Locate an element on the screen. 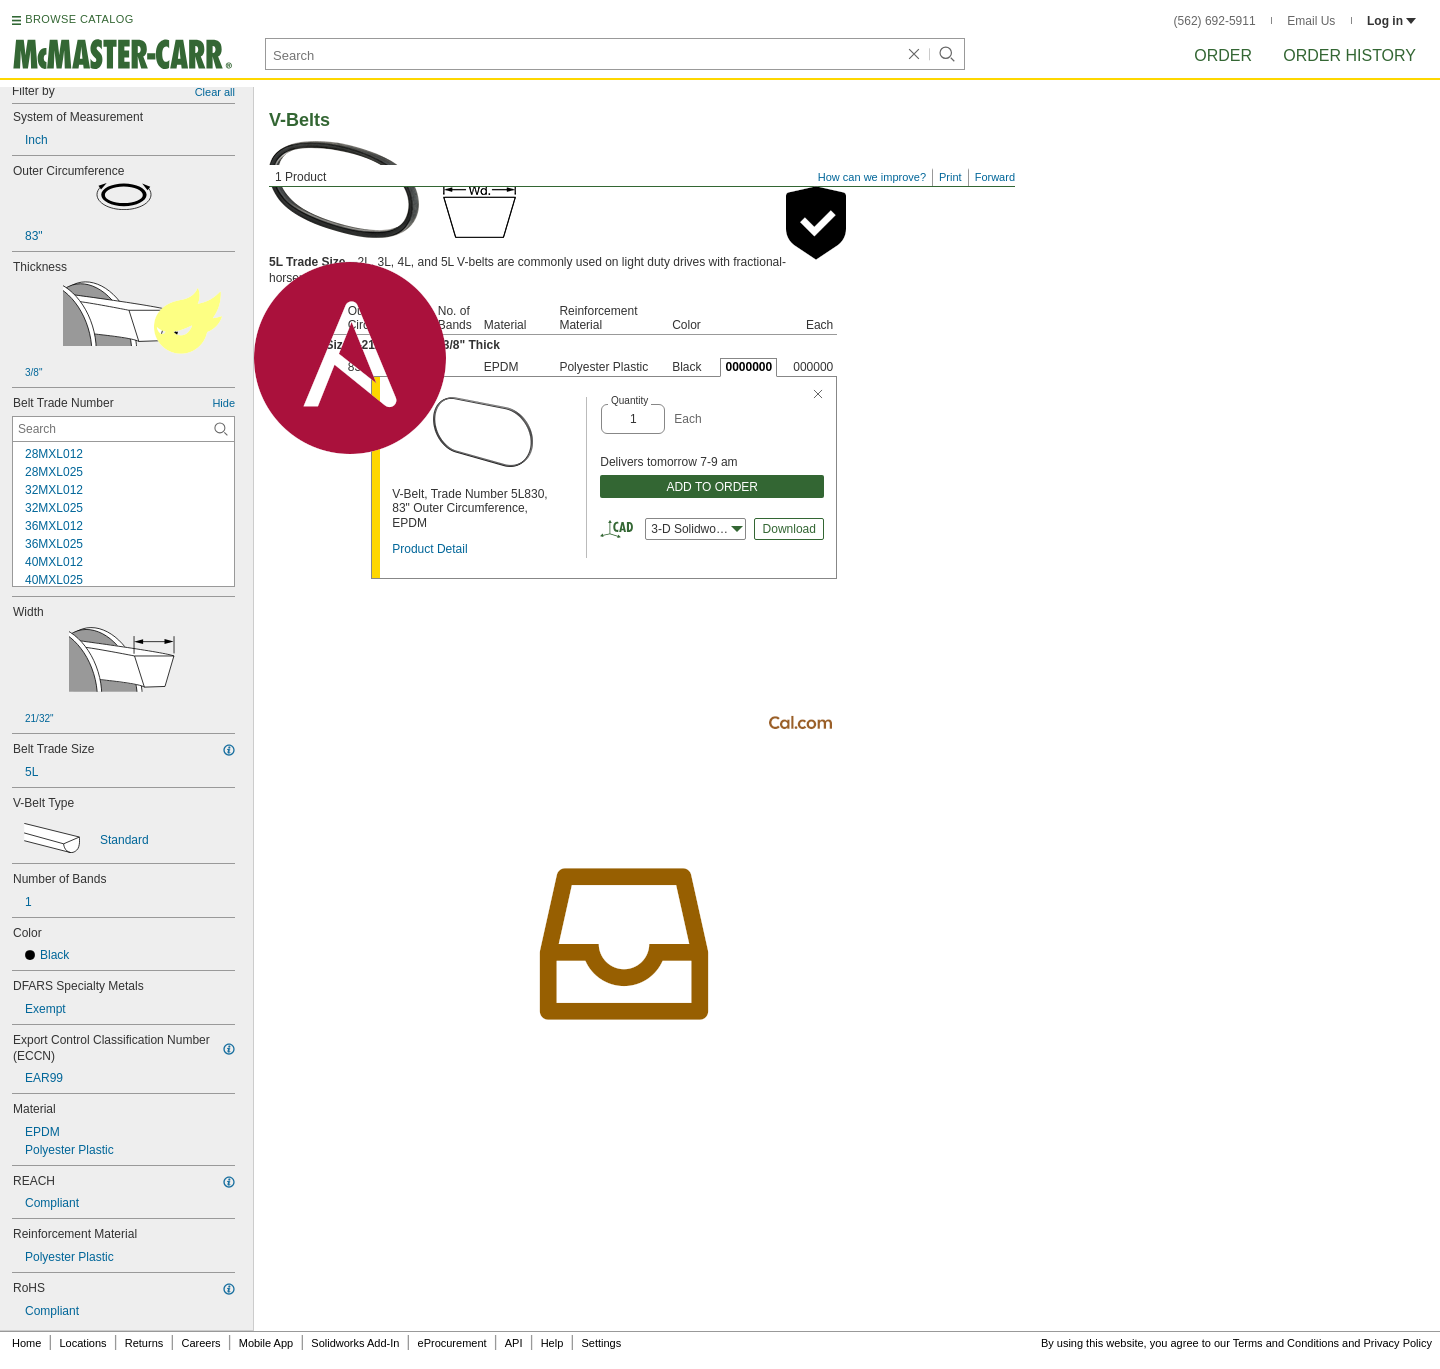 This screenshot has height=1369, width=1440. indicates verified security or protection status is located at coordinates (816, 223).